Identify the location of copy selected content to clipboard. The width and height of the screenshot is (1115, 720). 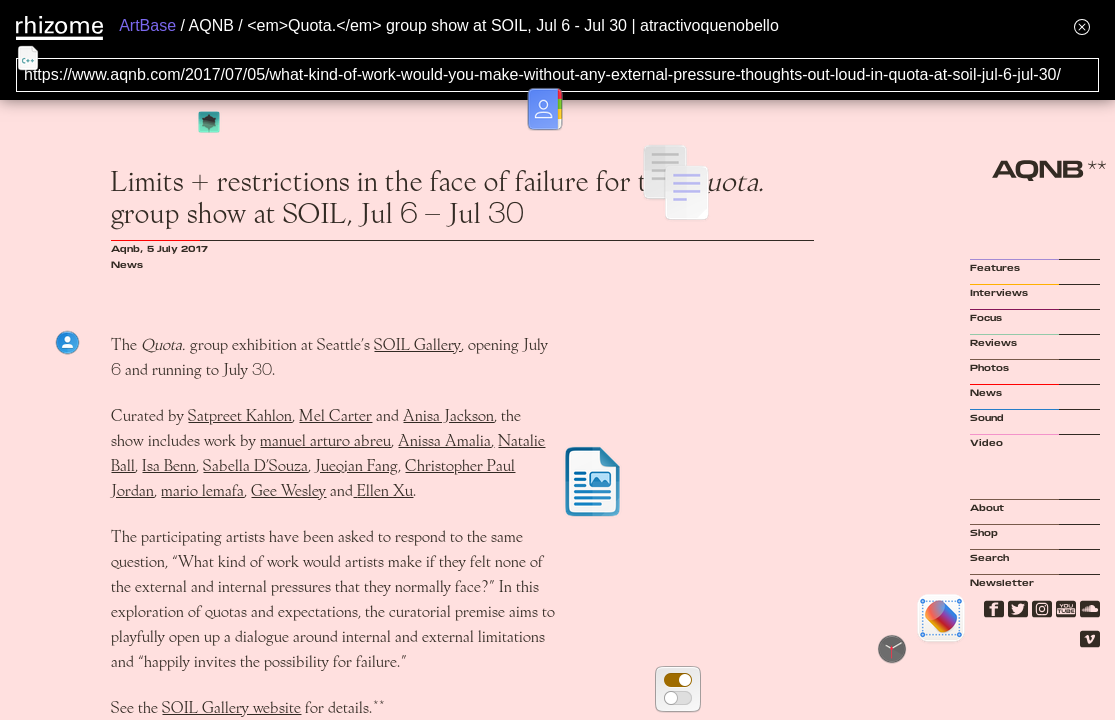
(676, 182).